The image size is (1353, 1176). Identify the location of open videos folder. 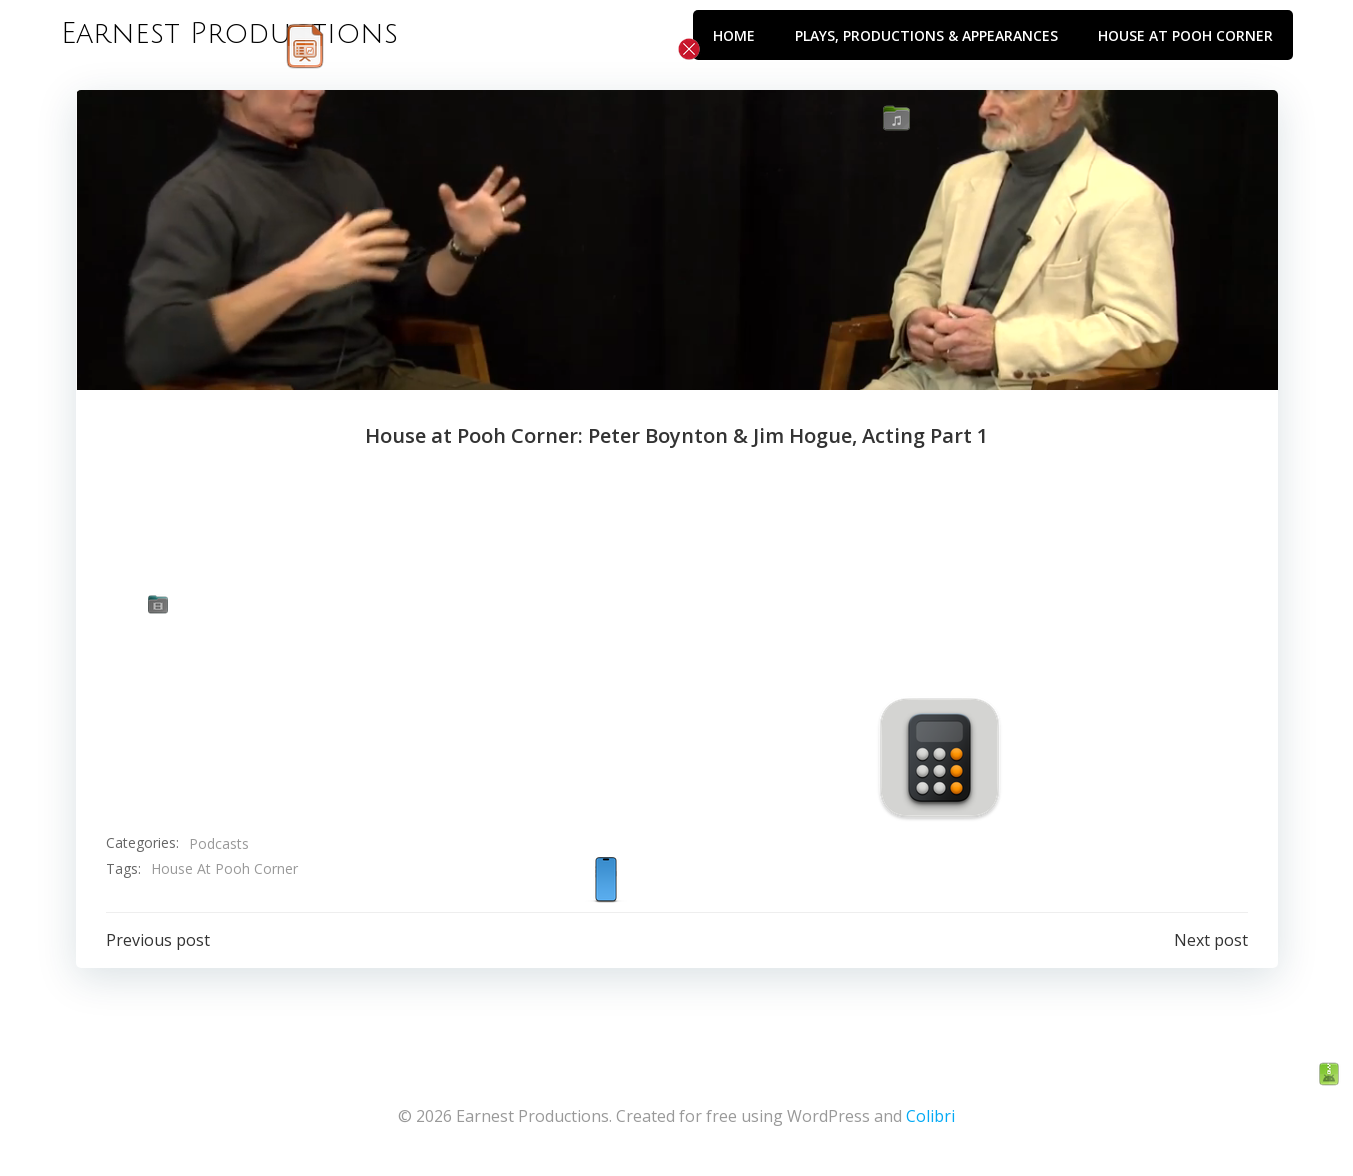
(158, 604).